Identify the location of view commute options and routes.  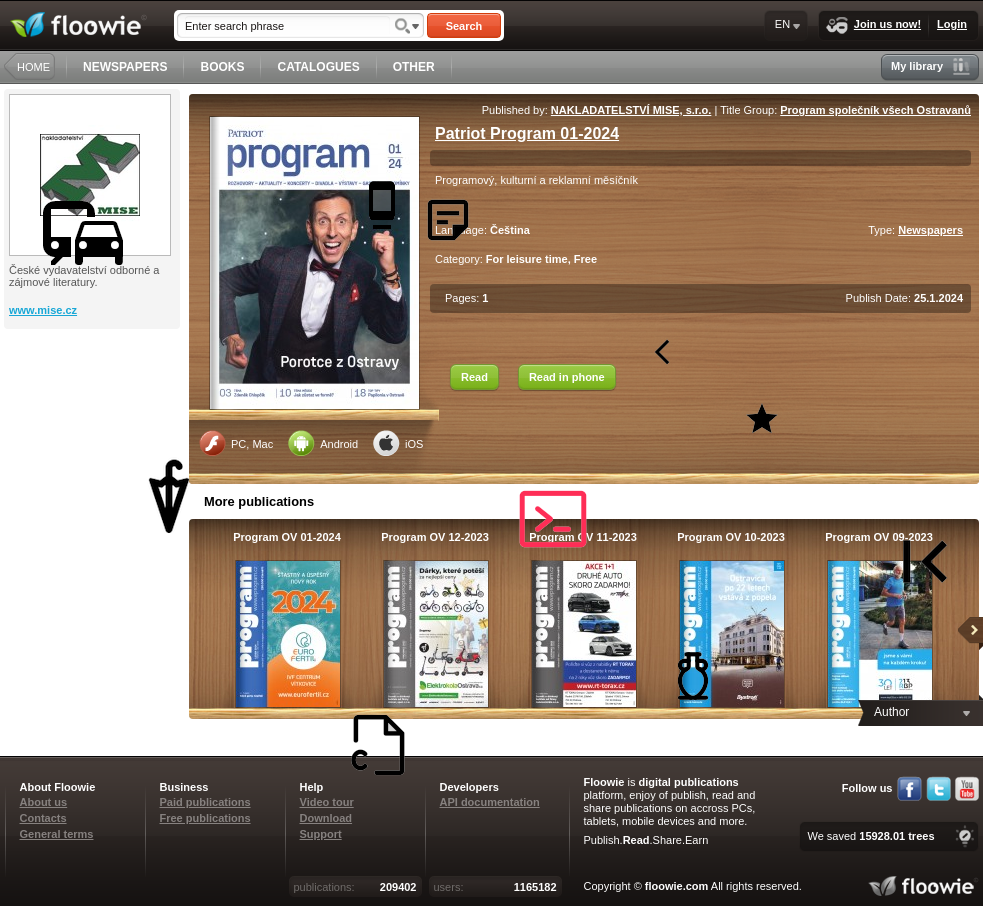
(83, 233).